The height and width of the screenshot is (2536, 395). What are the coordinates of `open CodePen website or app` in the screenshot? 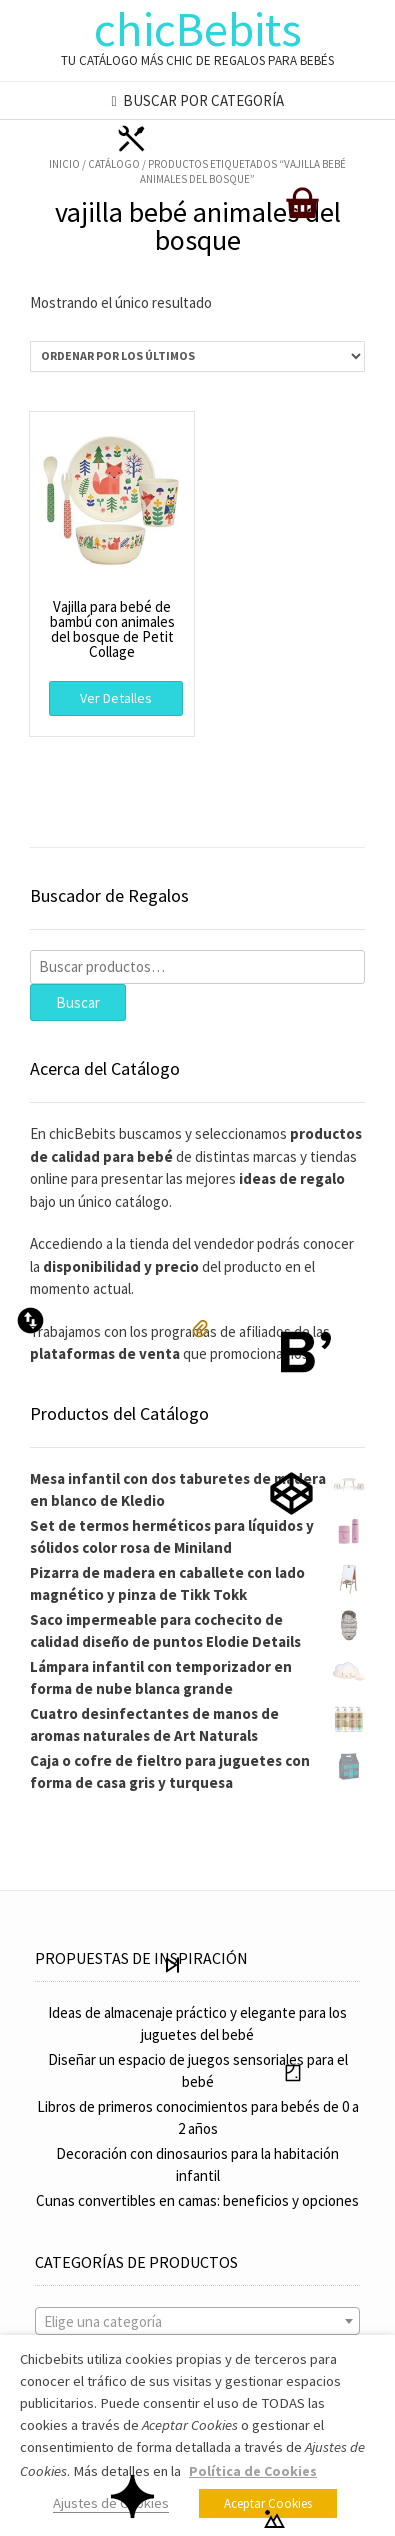 It's located at (291, 1493).